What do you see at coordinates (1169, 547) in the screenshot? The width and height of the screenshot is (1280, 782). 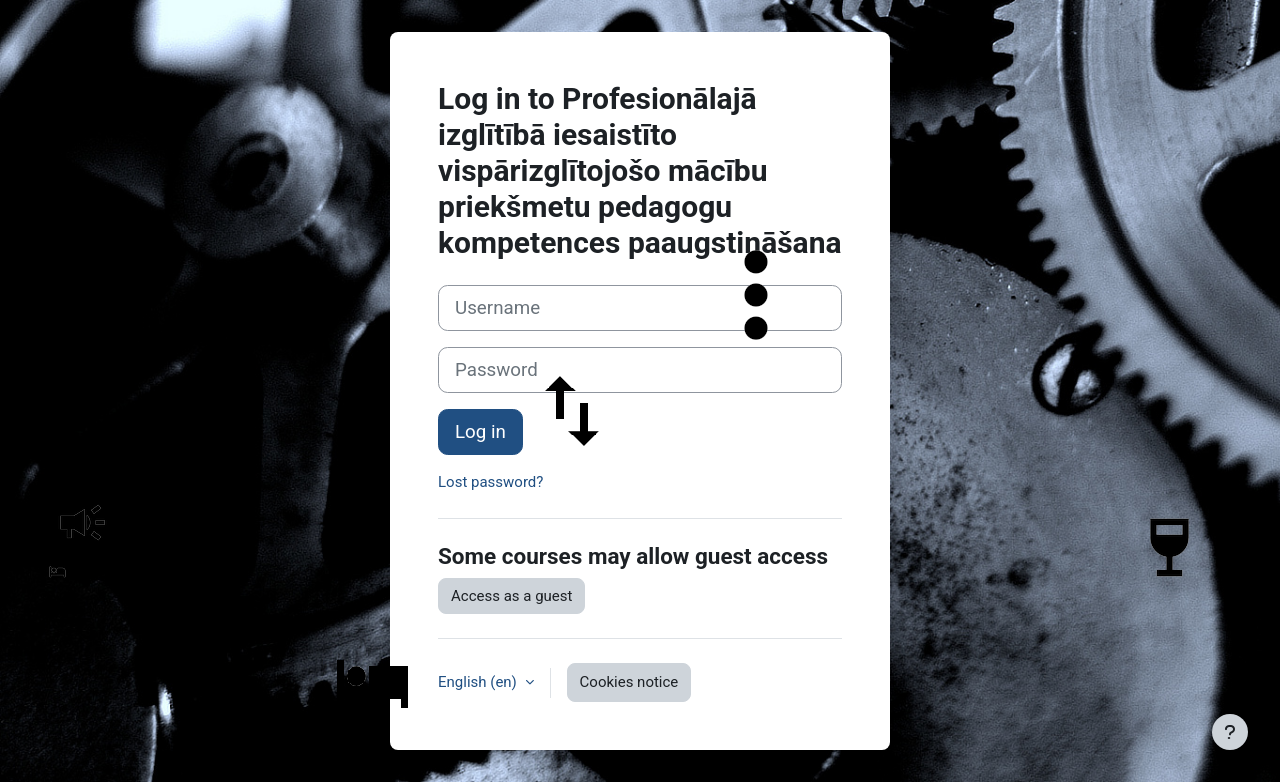 I see `find nearby wine bars or restaurants` at bounding box center [1169, 547].